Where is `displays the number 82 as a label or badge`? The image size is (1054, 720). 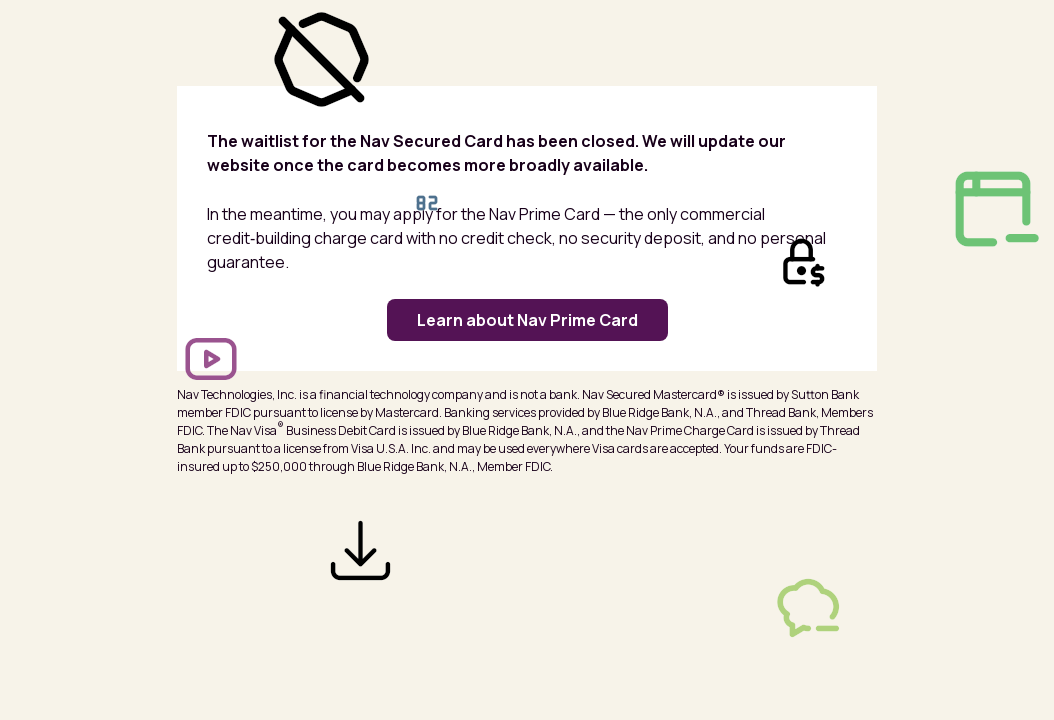
displays the number 82 as a label or badge is located at coordinates (427, 203).